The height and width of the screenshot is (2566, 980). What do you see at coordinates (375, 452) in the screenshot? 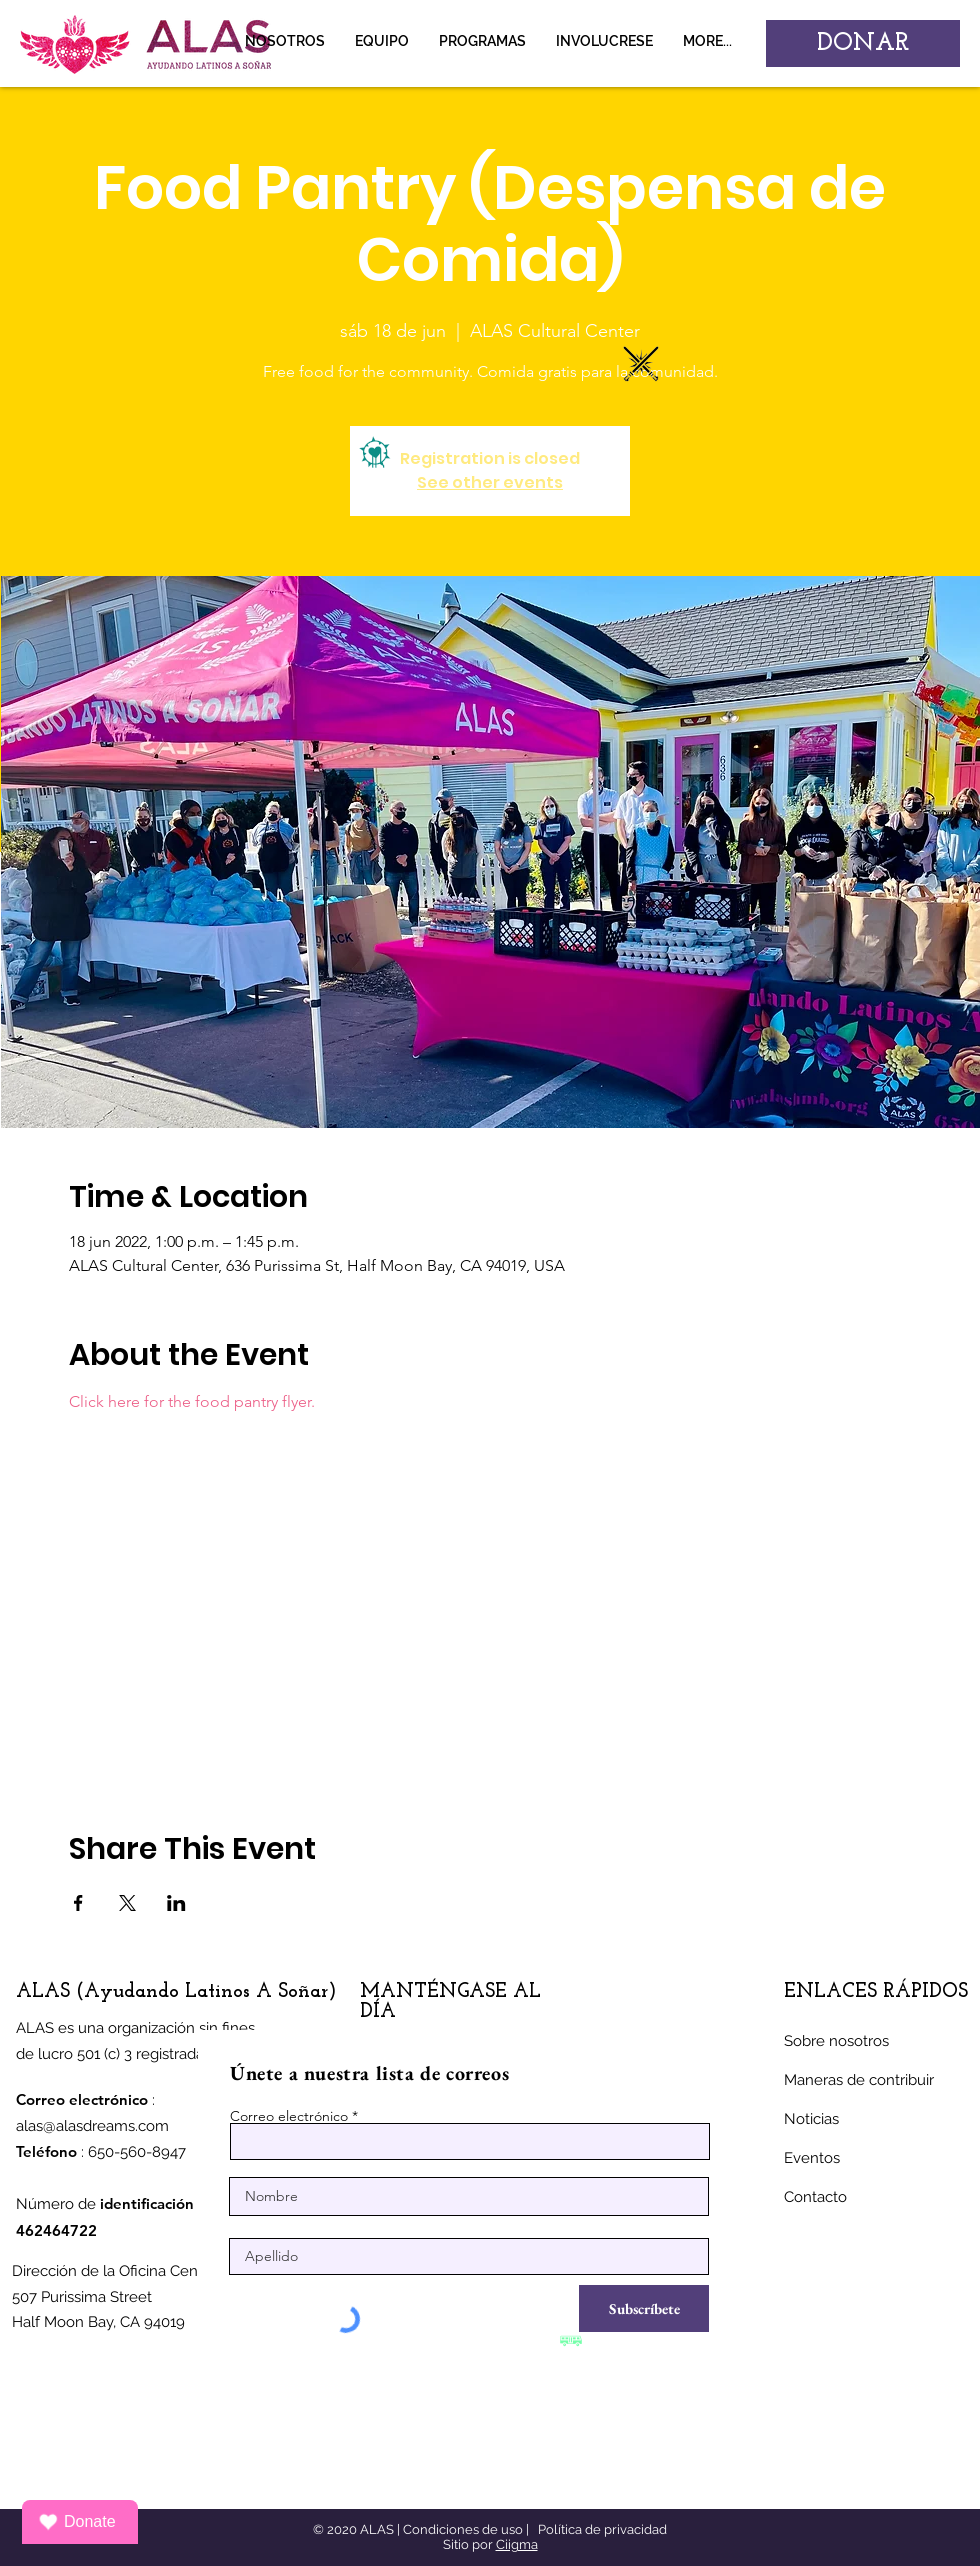
I see `indicates damage or health loss in a game` at bounding box center [375, 452].